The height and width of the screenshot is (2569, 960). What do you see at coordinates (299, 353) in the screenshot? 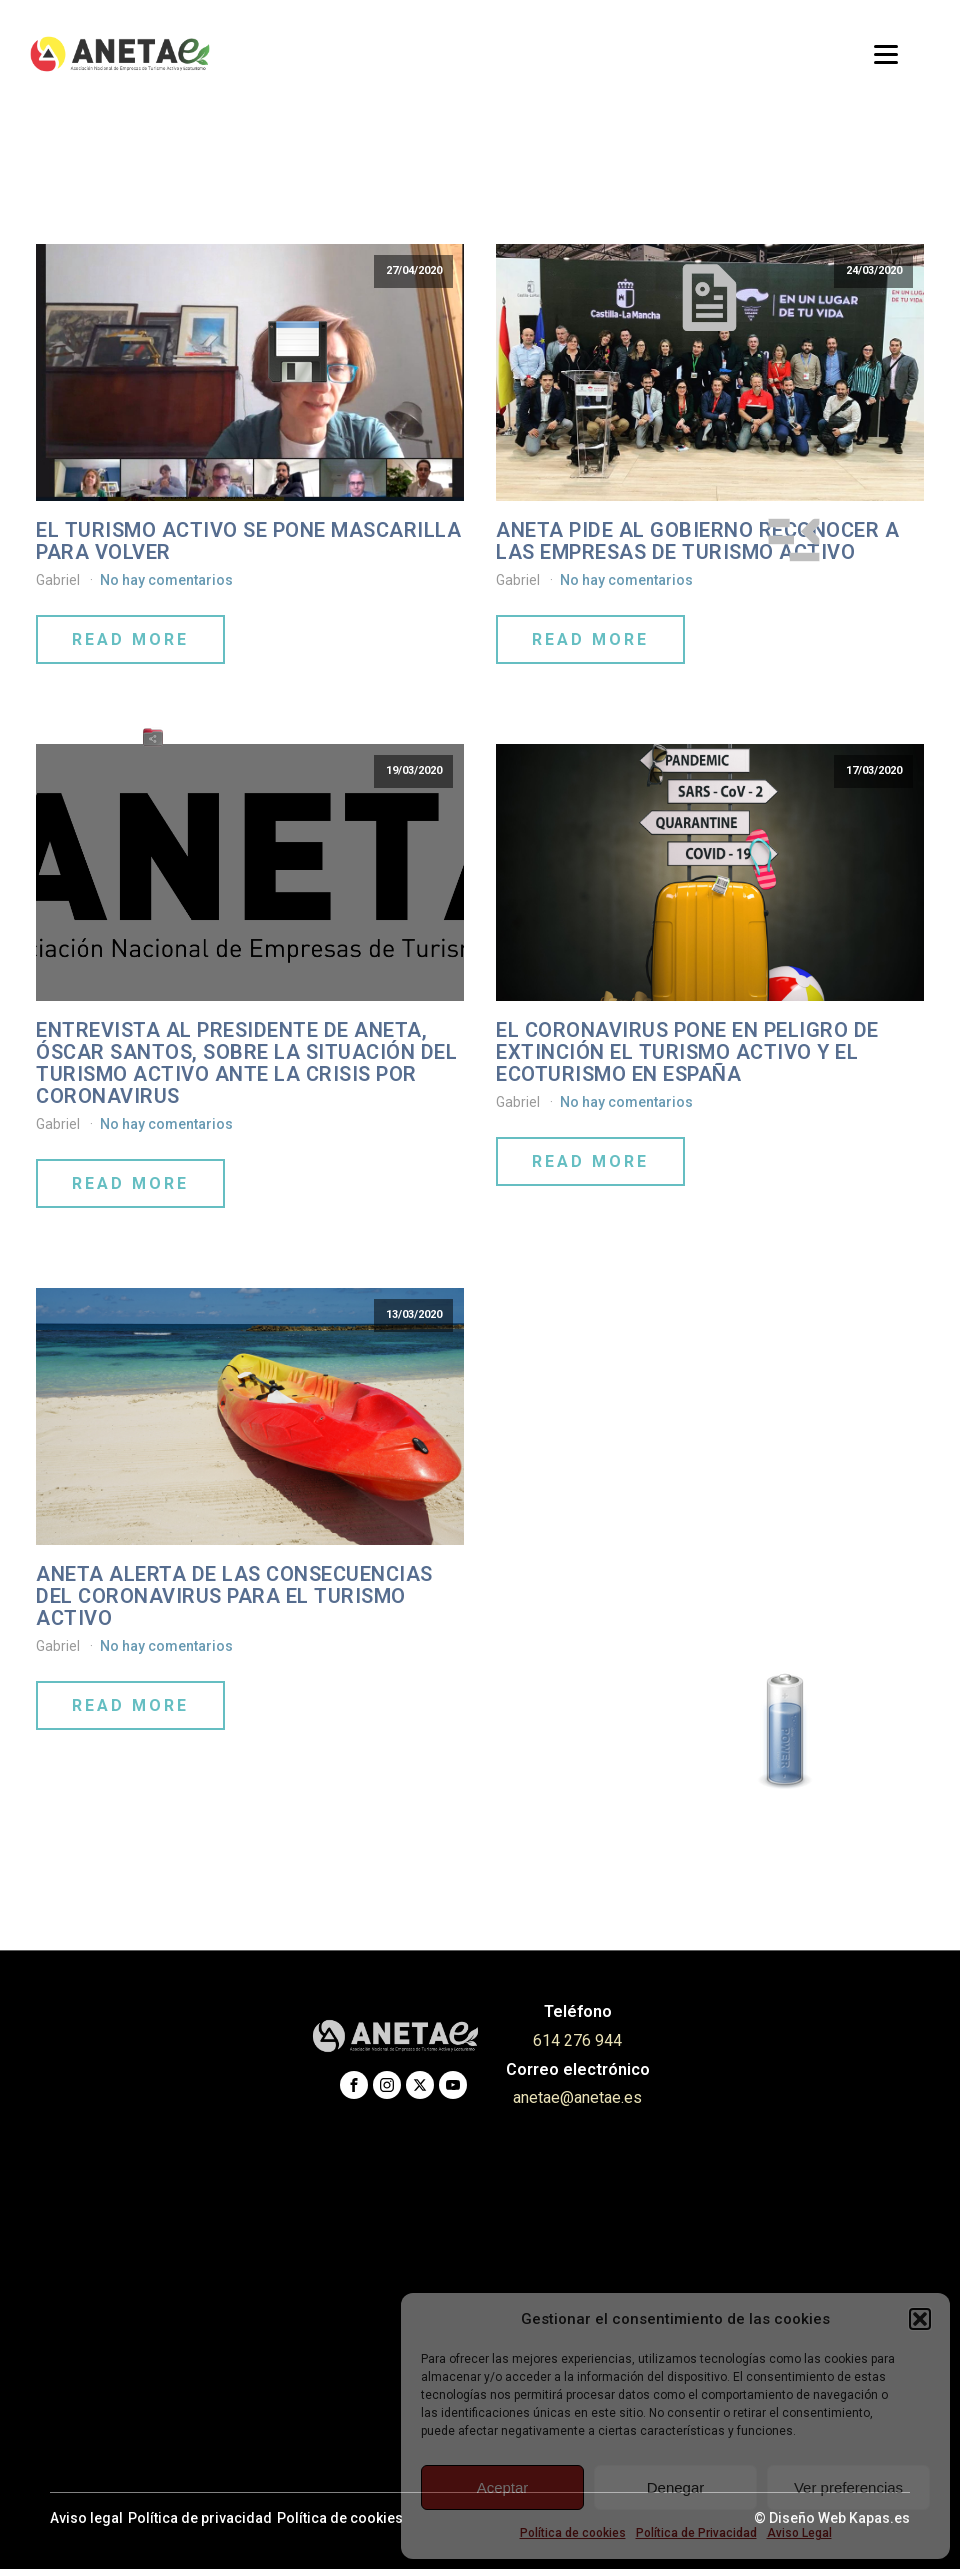
I see `save the current file or document` at bounding box center [299, 353].